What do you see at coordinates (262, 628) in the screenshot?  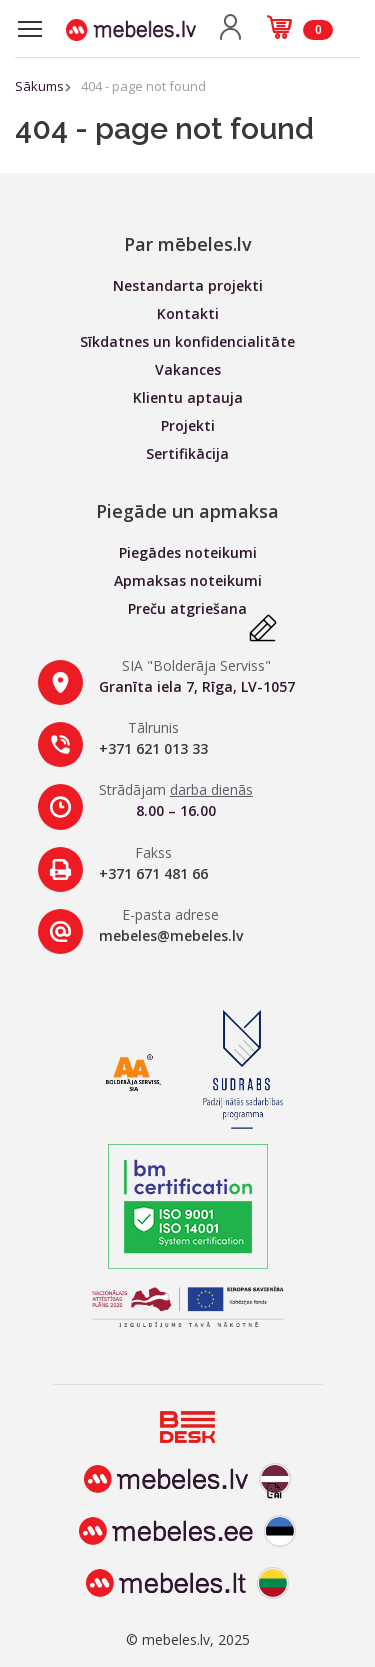 I see `edit text or content` at bounding box center [262, 628].